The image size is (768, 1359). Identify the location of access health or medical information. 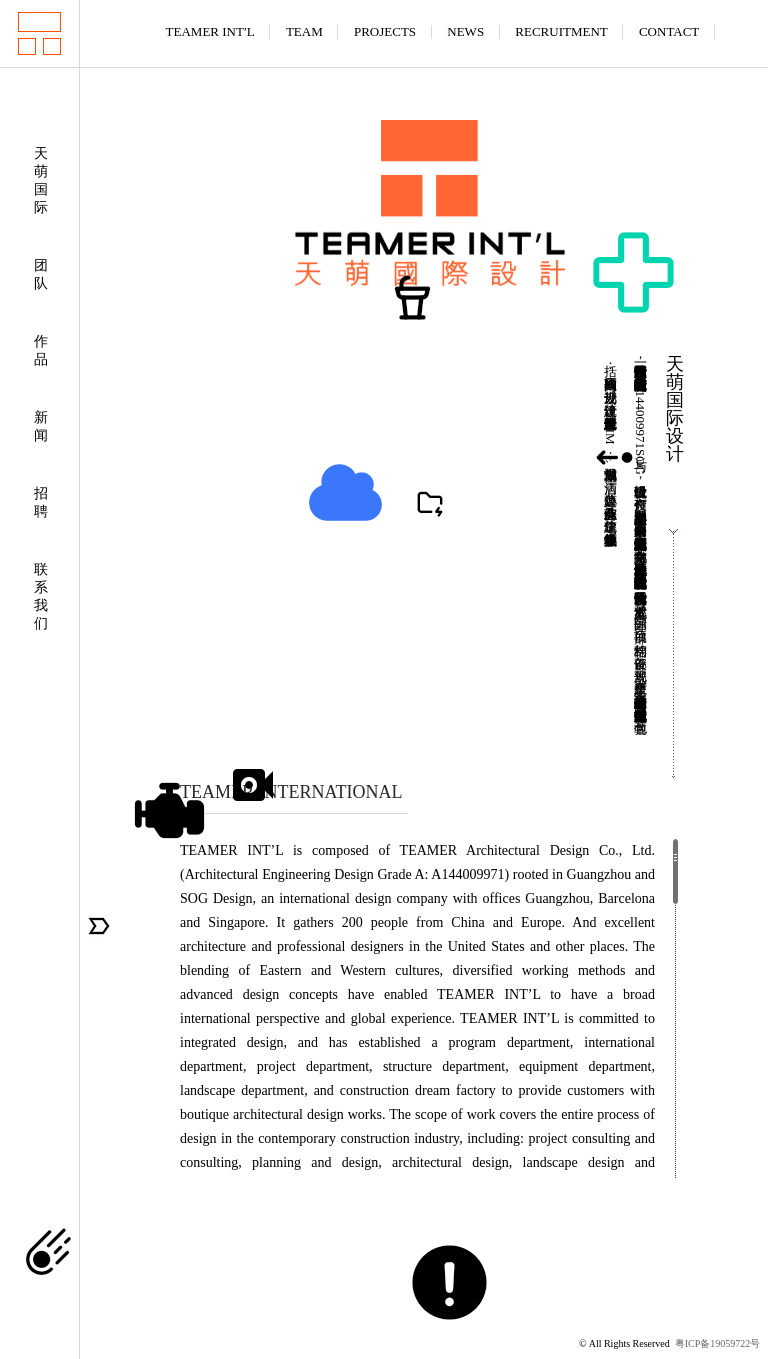
(633, 272).